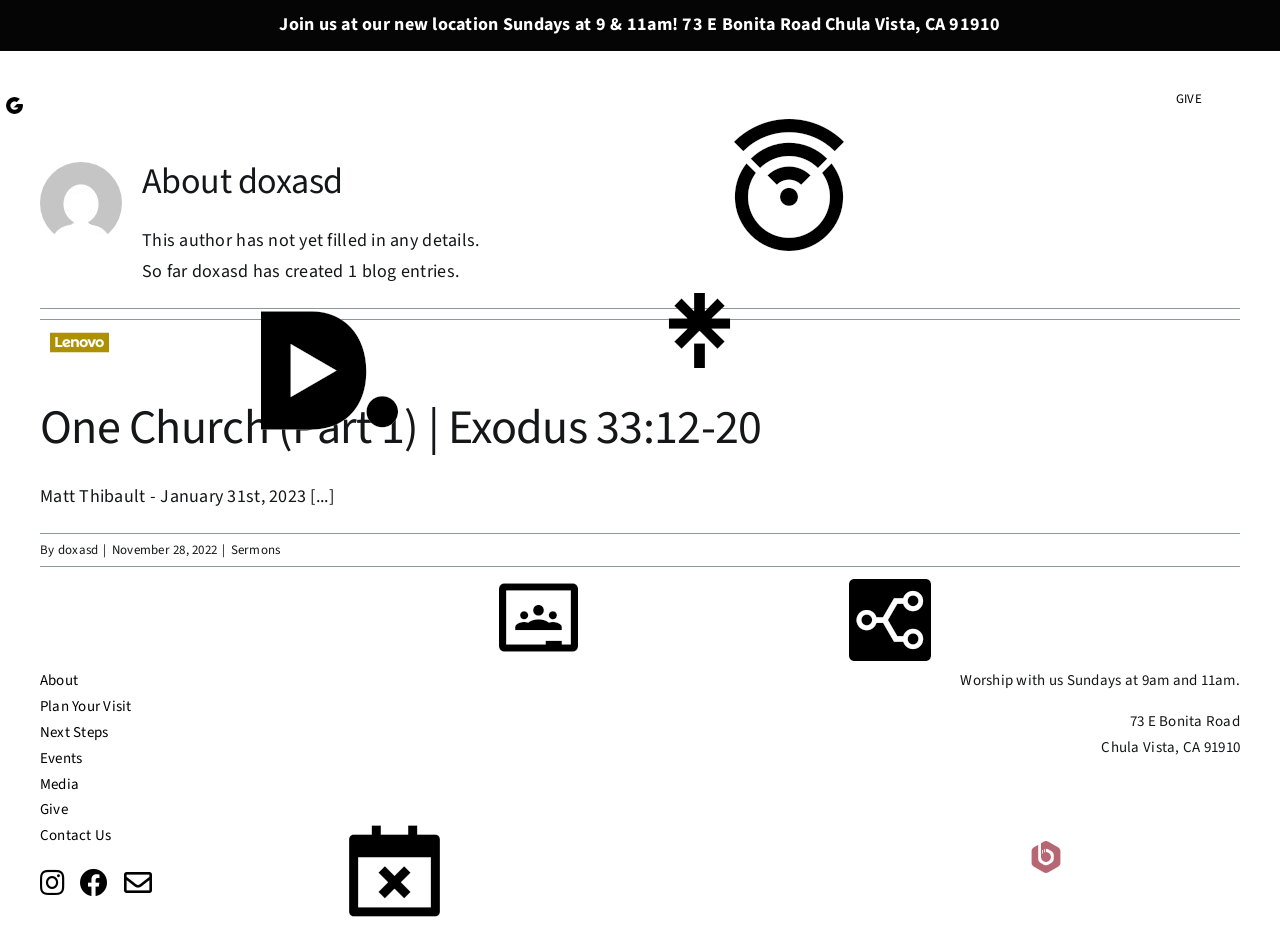 The height and width of the screenshot is (933, 1280). What do you see at coordinates (538, 617) in the screenshot?
I see `open Google Classroom app` at bounding box center [538, 617].